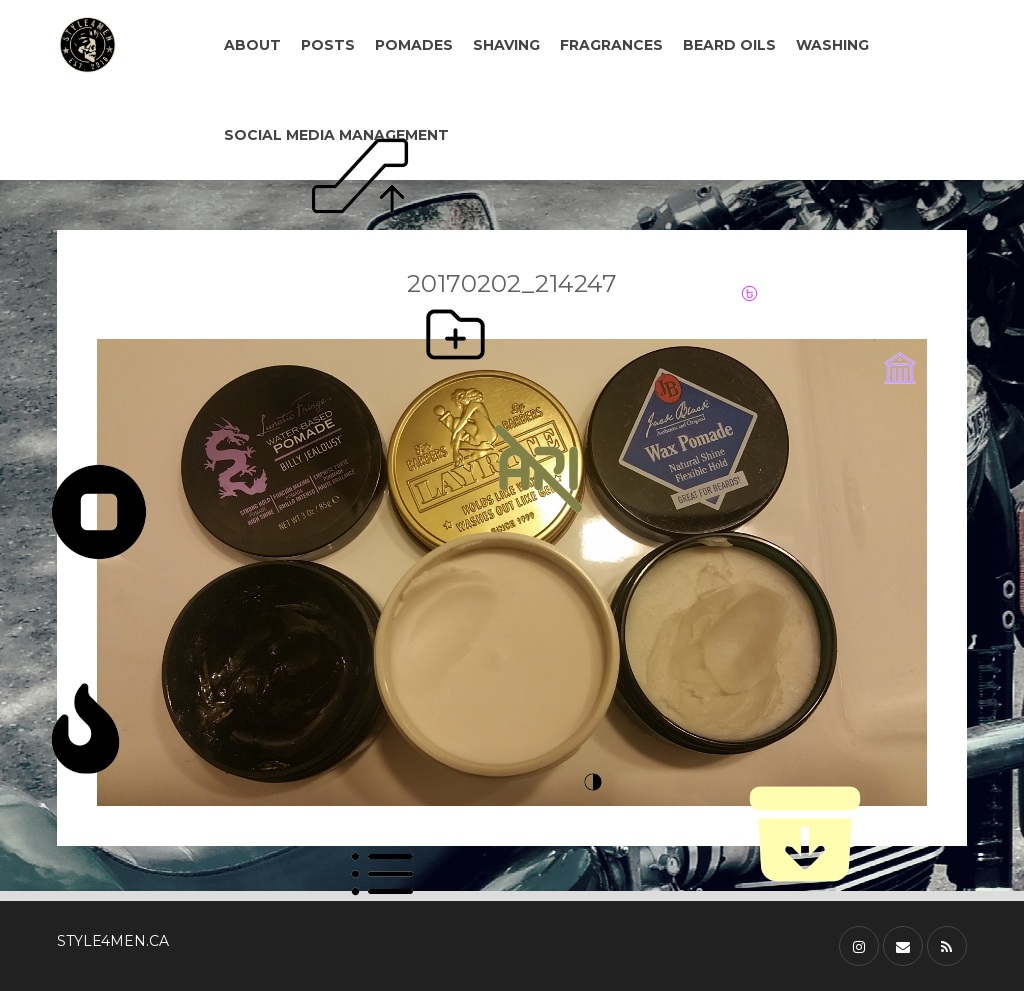 The width and height of the screenshot is (1024, 991). What do you see at coordinates (900, 368) in the screenshot?
I see `access library or archives` at bounding box center [900, 368].